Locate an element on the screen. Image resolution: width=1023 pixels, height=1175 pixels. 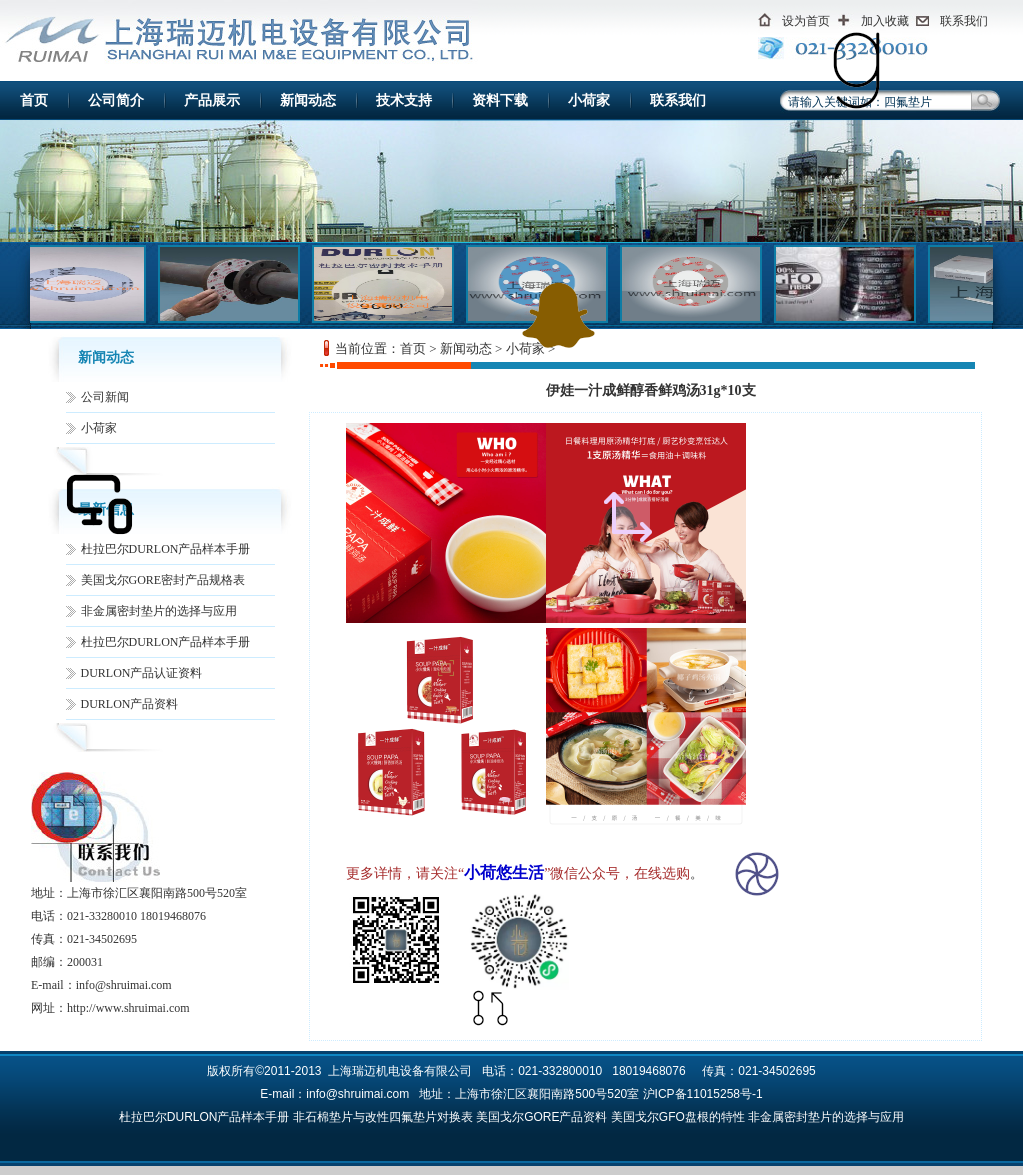
create a new pull request is located at coordinates (489, 1008).